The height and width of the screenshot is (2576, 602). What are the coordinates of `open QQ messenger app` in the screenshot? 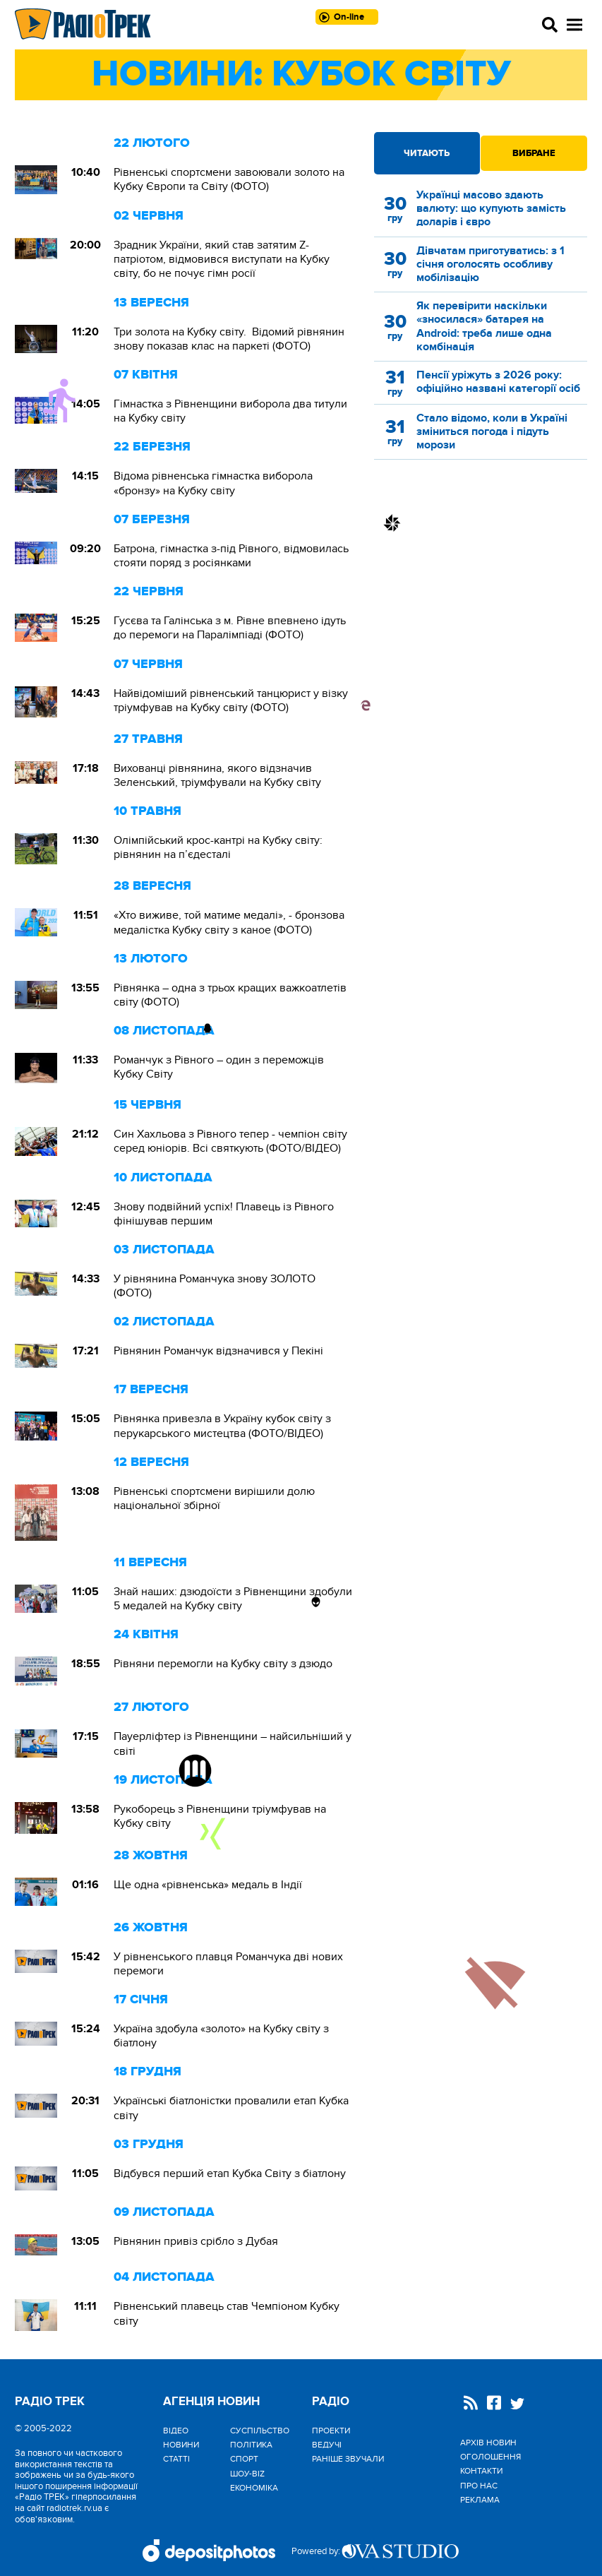 It's located at (207, 1028).